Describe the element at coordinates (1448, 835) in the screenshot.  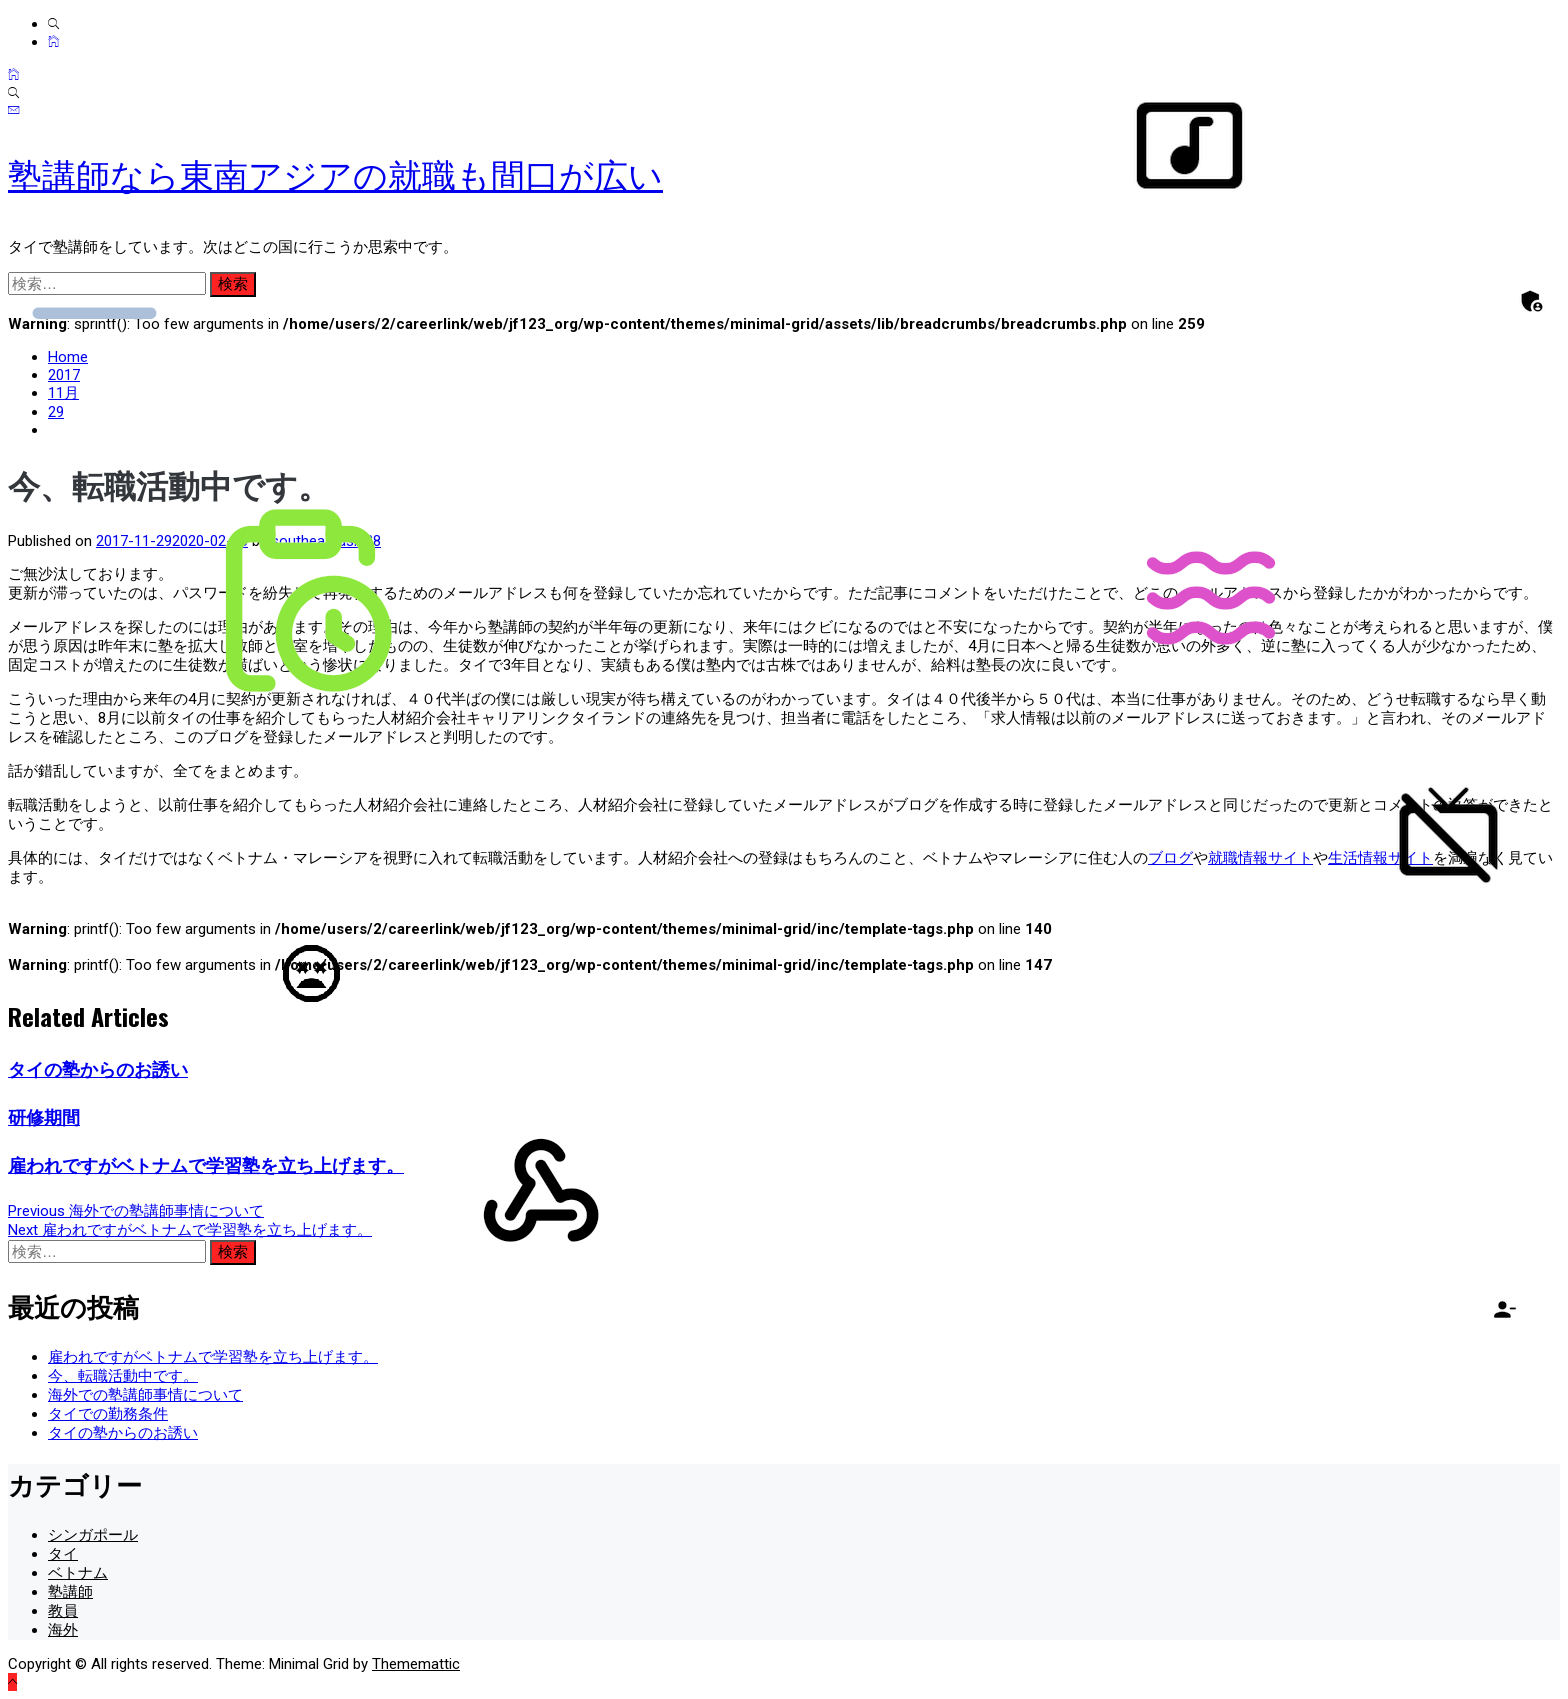
I see `tv or display is currently off or unavailable` at that location.